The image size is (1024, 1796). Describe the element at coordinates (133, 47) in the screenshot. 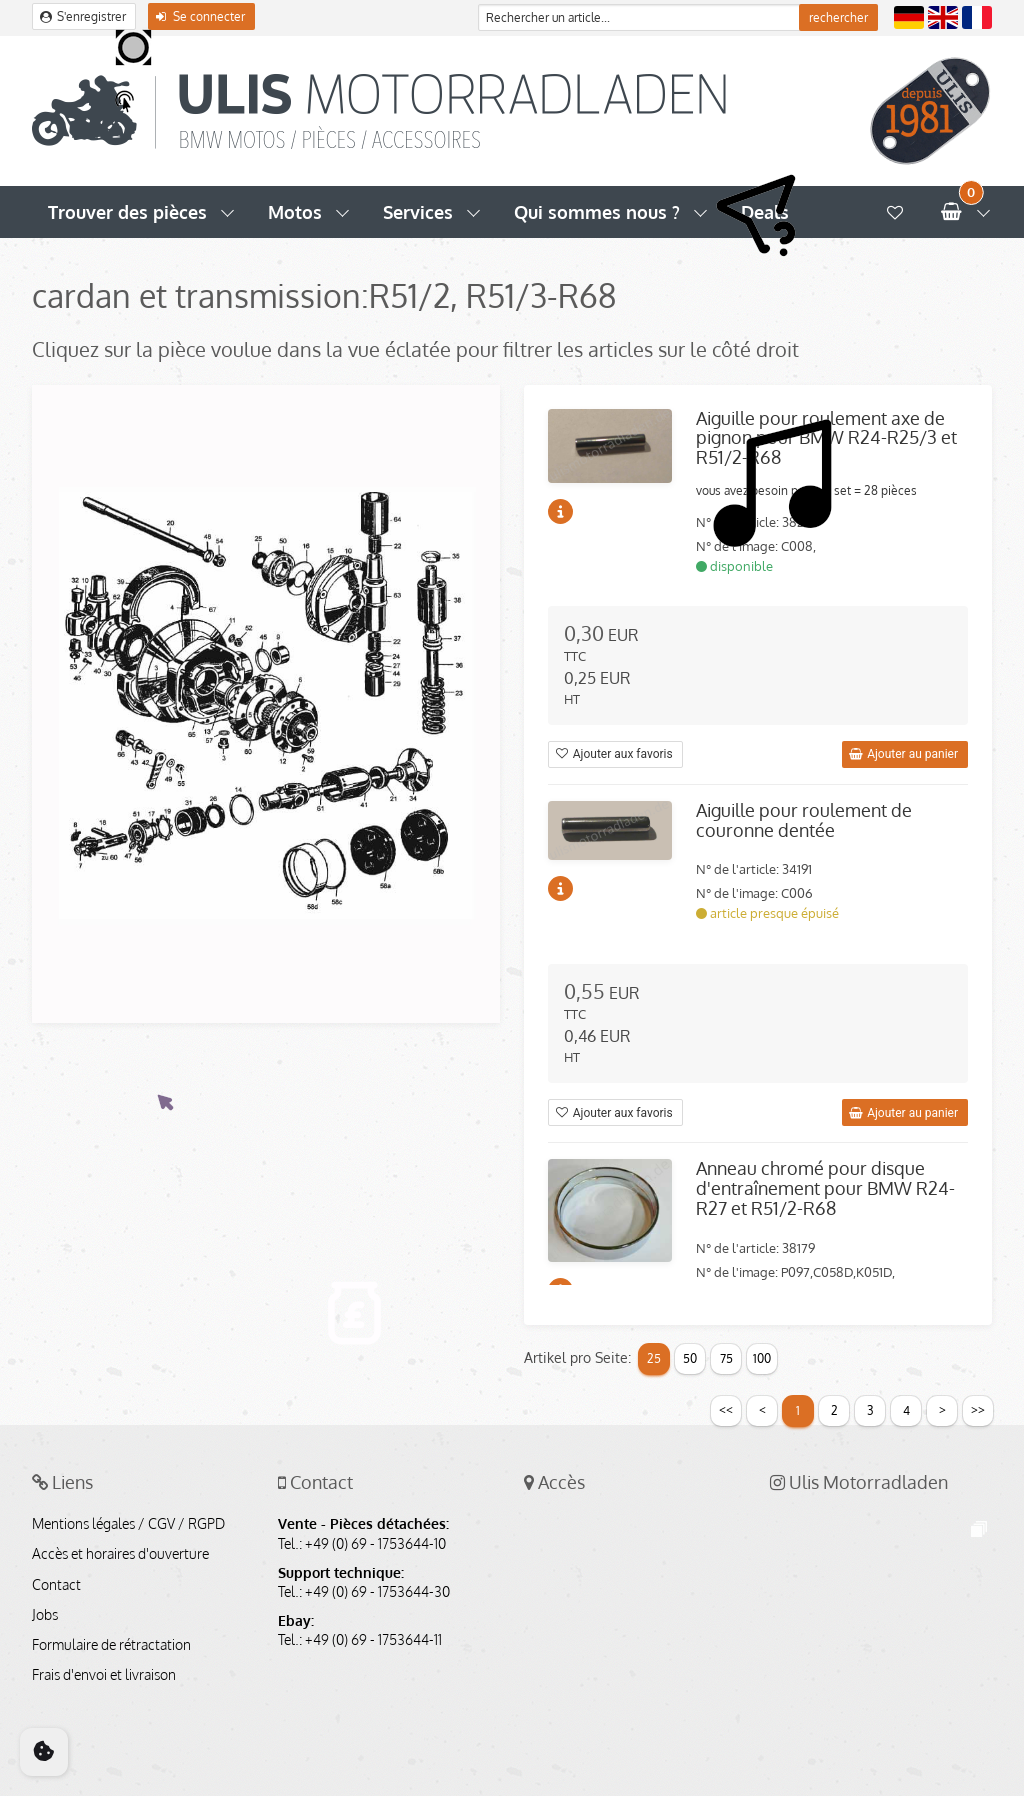

I see `expand all items or content` at that location.